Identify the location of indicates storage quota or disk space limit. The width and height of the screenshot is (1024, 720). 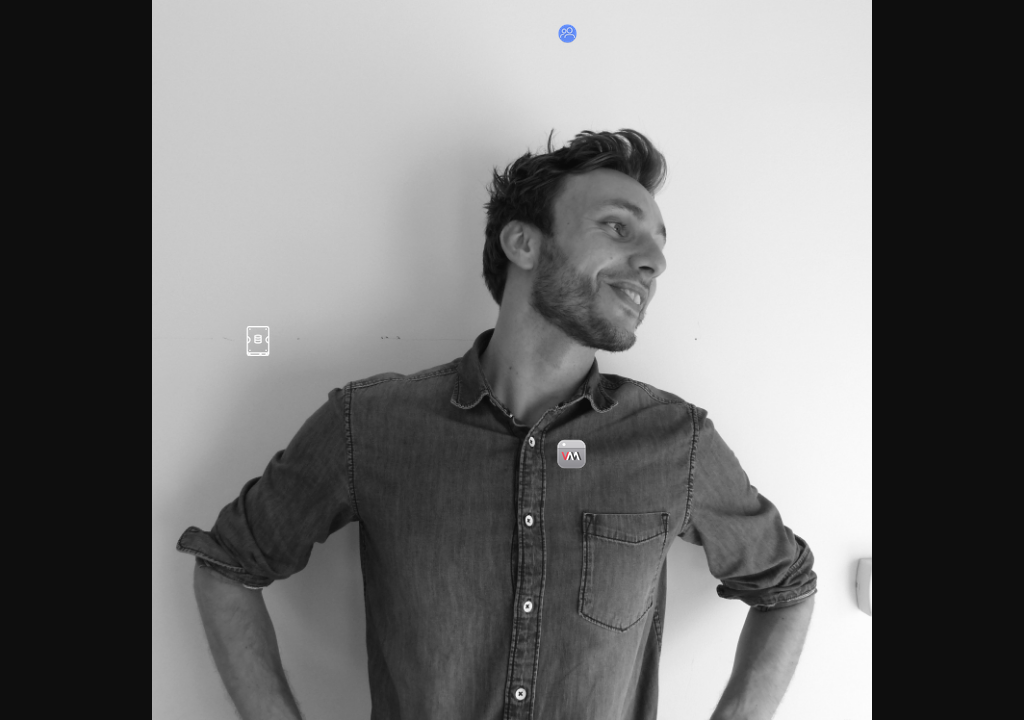
(258, 341).